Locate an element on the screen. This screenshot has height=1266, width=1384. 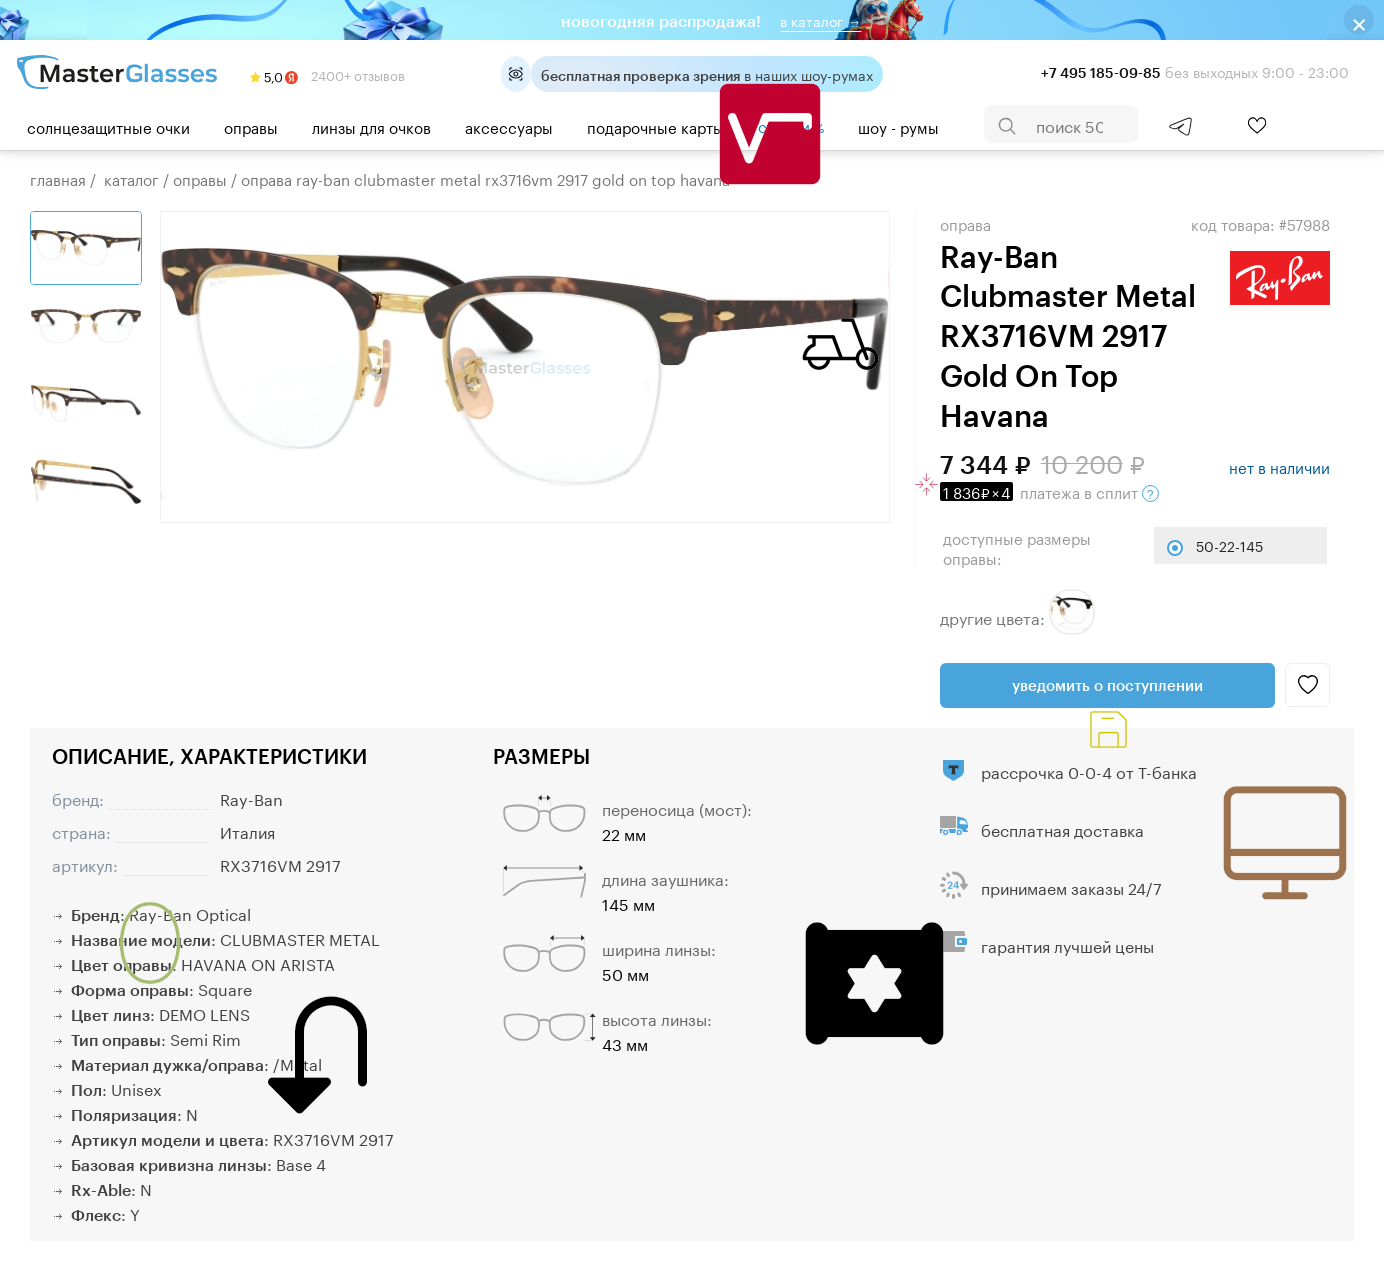
undo or reverse previous action is located at coordinates (322, 1055).